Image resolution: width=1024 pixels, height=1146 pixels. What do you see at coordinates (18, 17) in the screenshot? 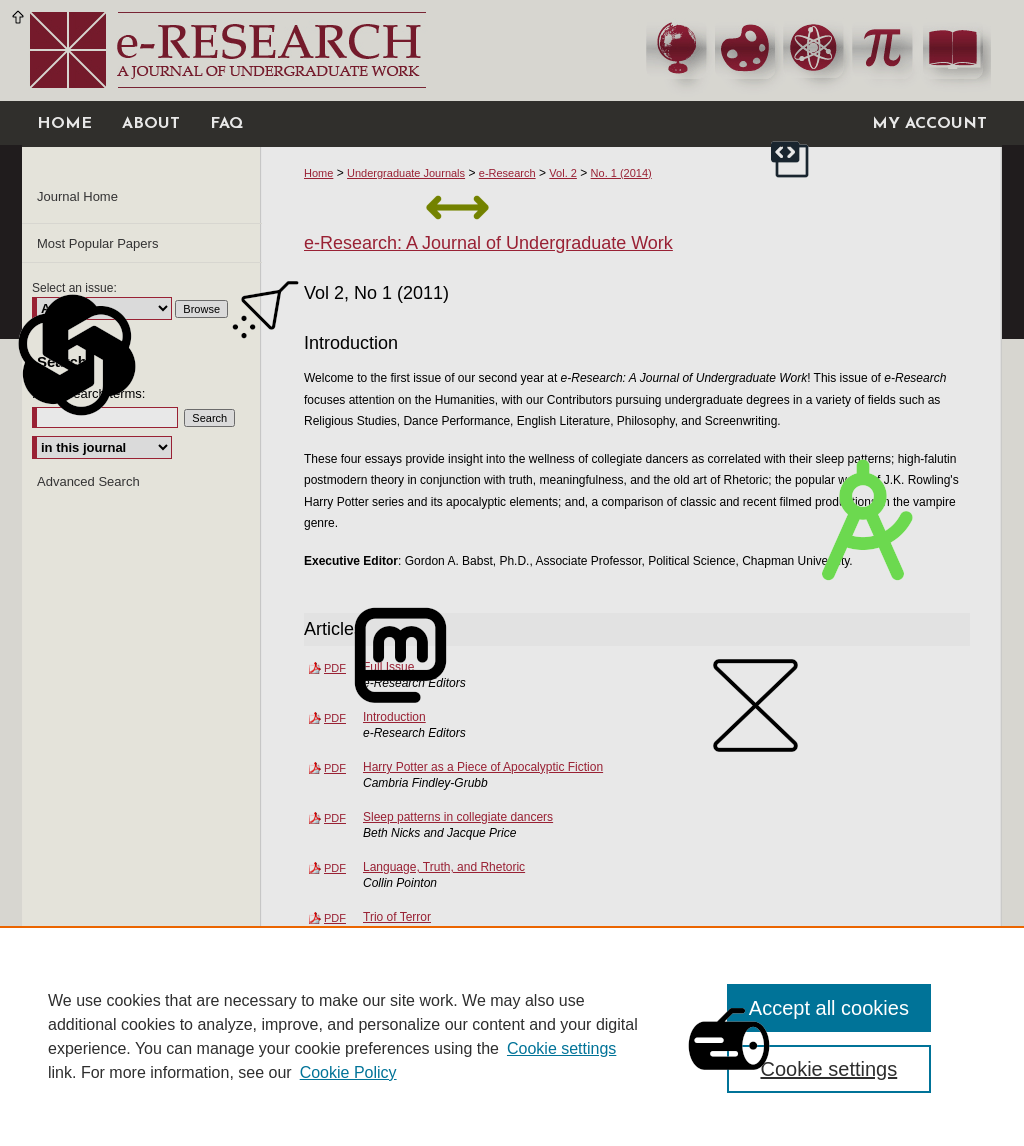
I see `upvote or like content` at bounding box center [18, 17].